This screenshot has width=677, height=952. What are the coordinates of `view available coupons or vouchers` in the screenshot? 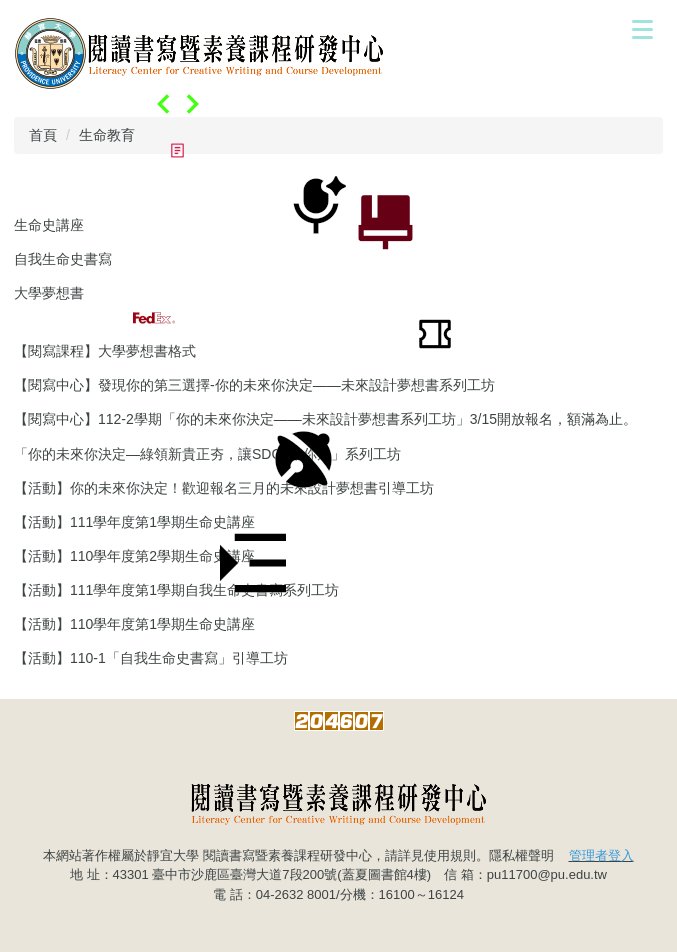 It's located at (435, 334).